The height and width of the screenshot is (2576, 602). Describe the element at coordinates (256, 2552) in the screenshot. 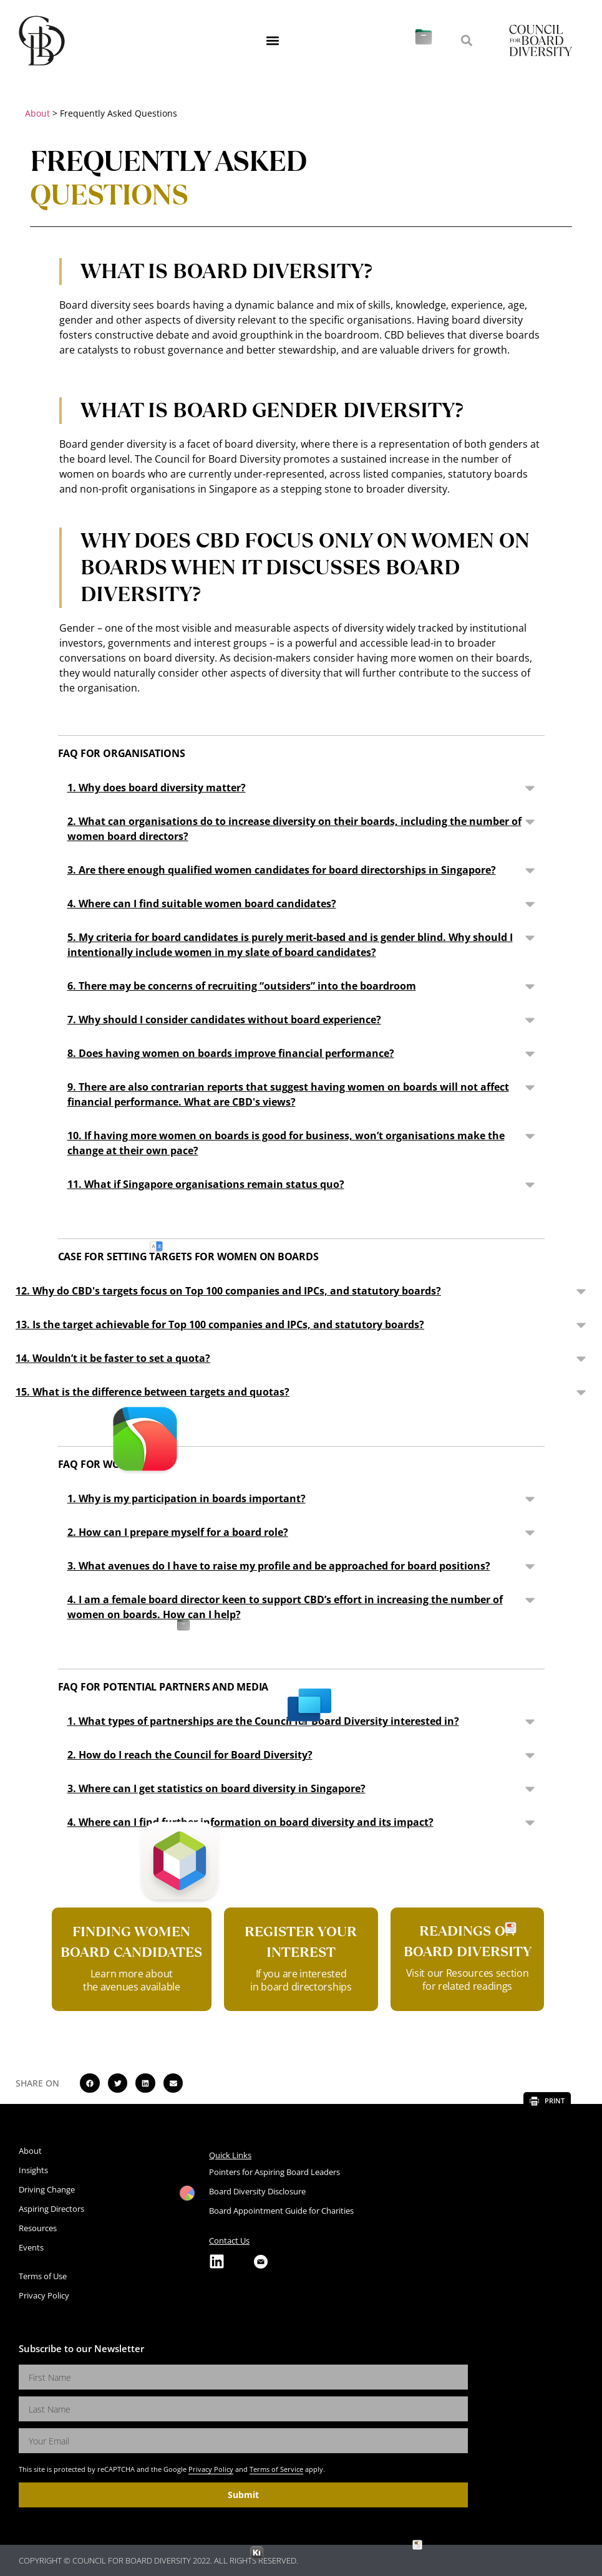

I see `open KiCad nightly build application` at that location.